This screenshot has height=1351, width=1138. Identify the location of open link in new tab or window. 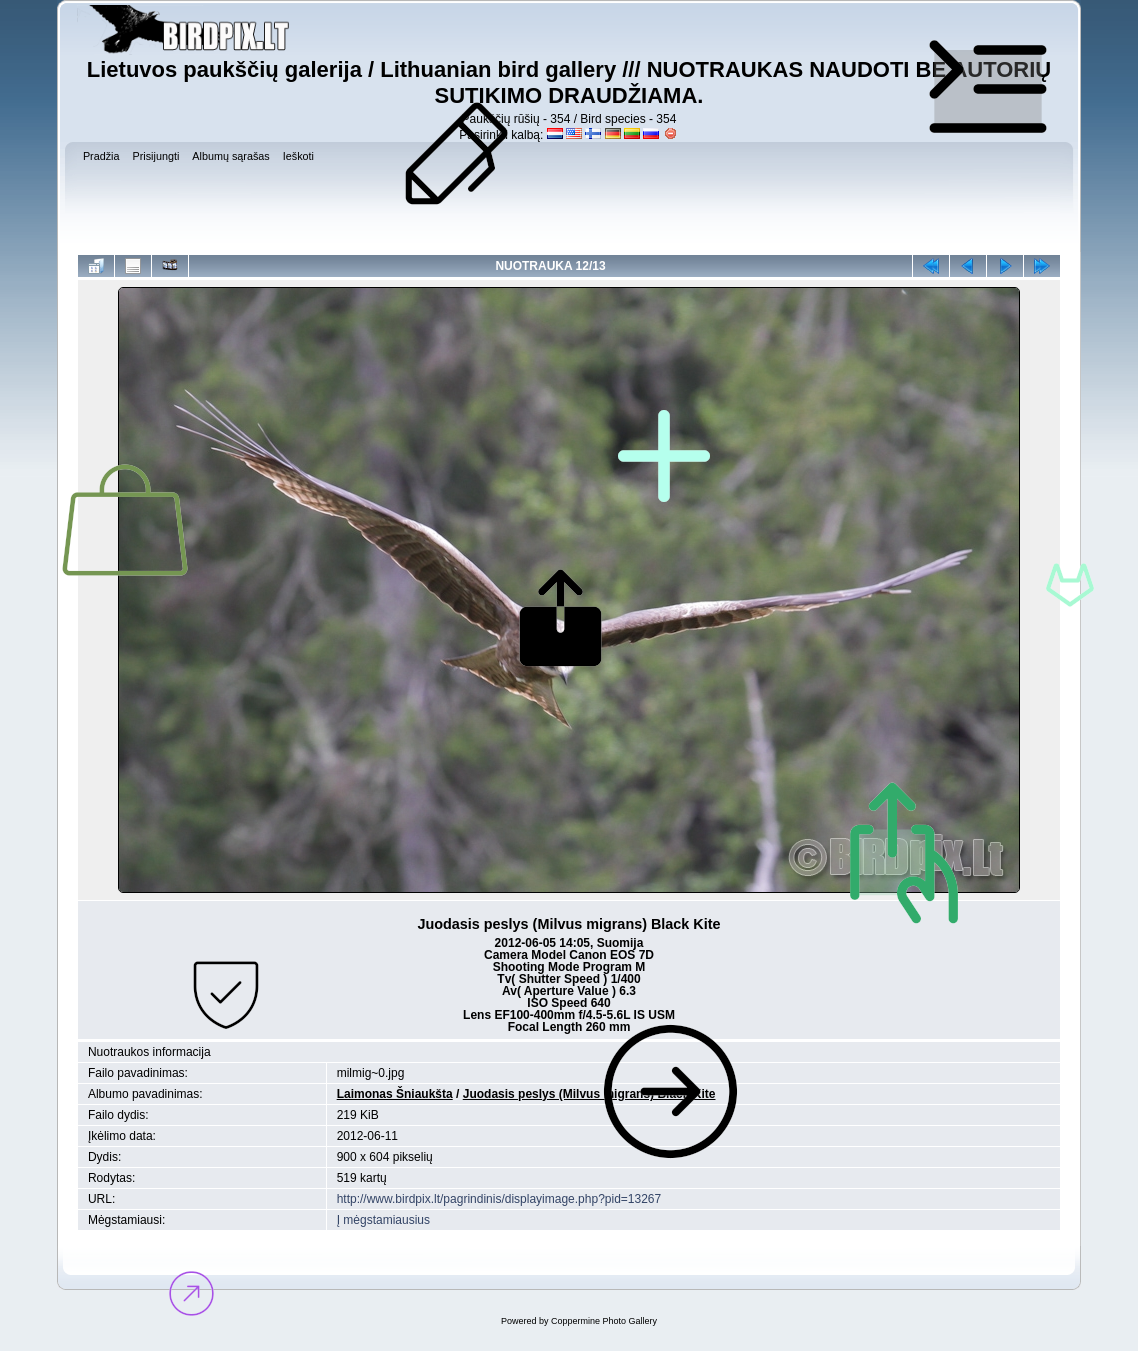
(191, 1293).